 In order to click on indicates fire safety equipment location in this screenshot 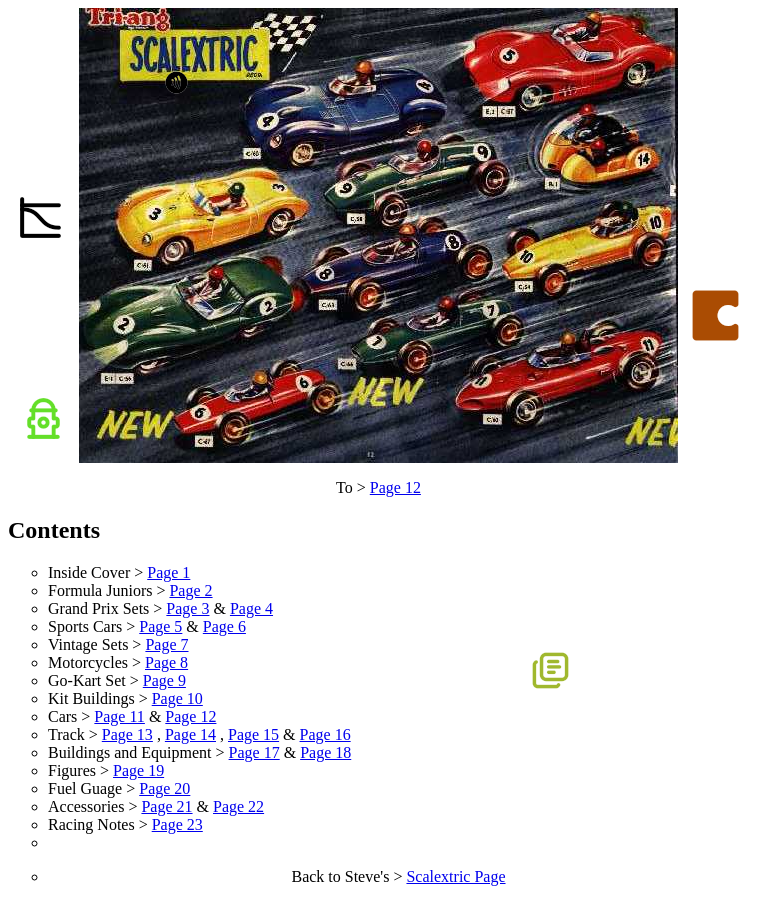, I will do `click(43, 418)`.